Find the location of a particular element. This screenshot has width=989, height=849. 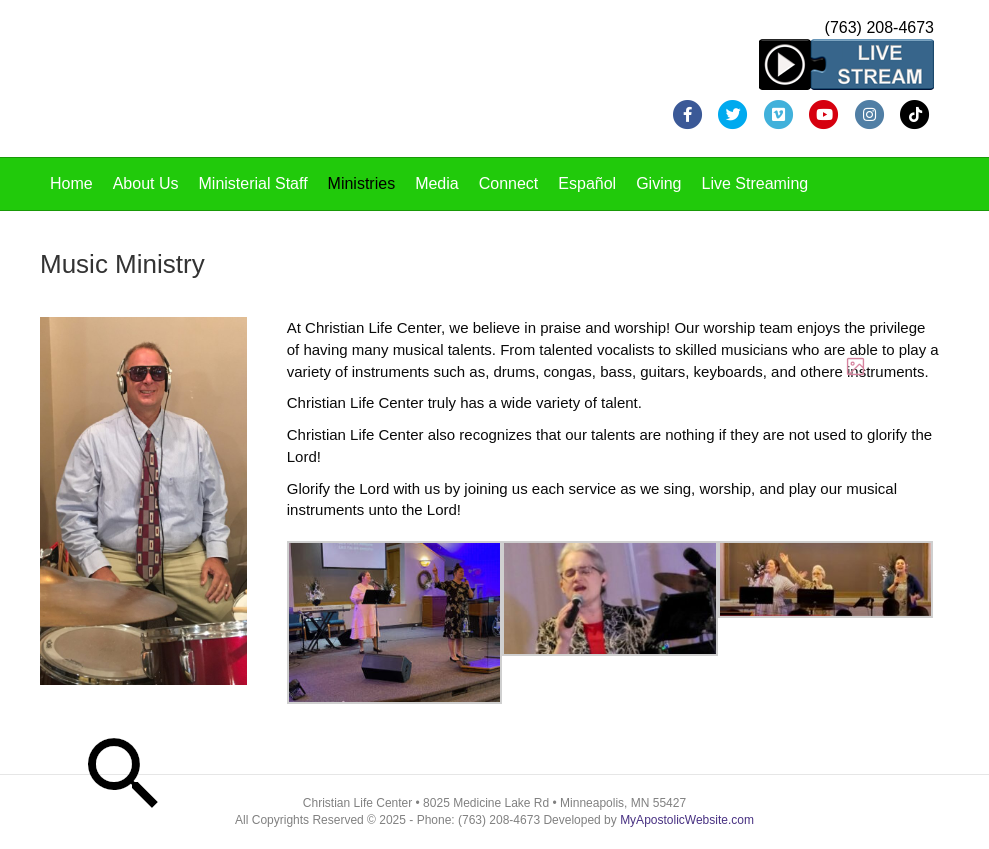

view image or photo is located at coordinates (855, 366).